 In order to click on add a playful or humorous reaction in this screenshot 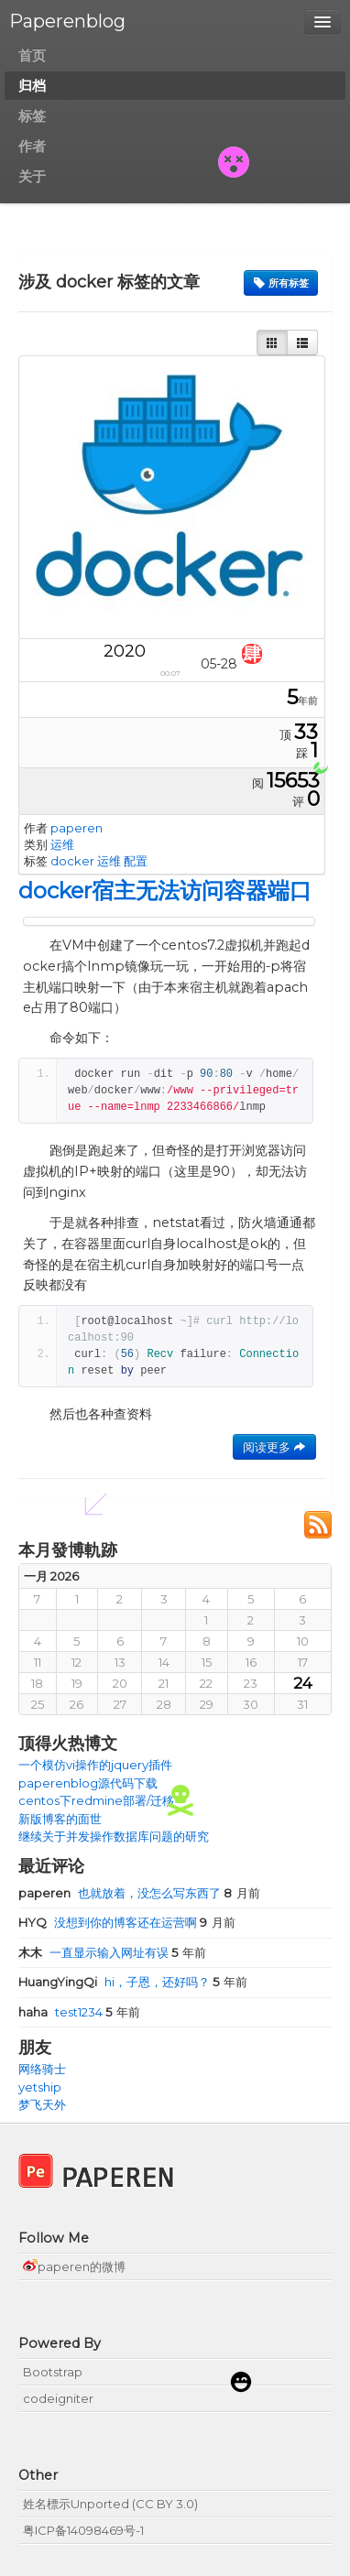, I will do `click(241, 2382)`.